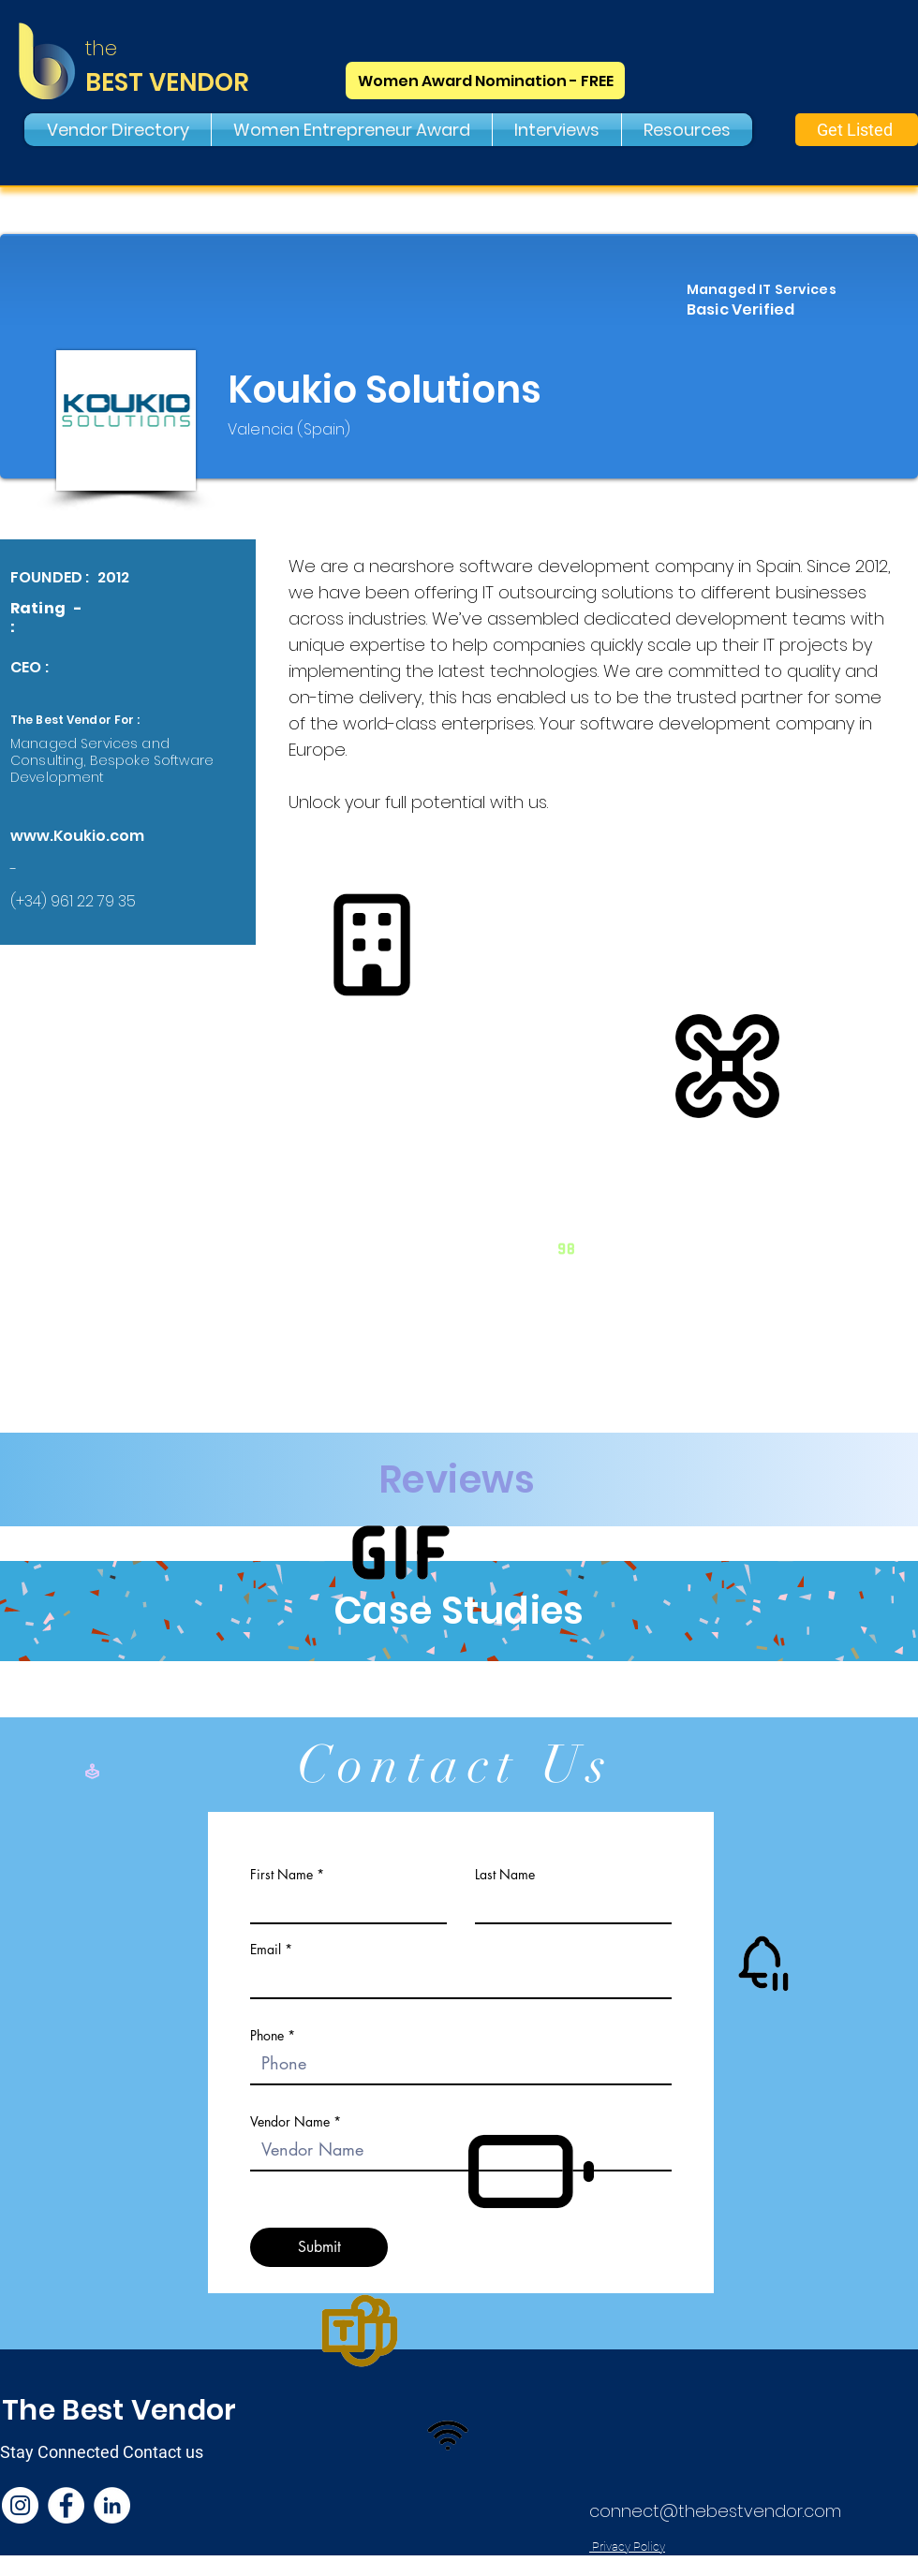  What do you see at coordinates (358, 2331) in the screenshot?
I see `open Microsoft Teams` at bounding box center [358, 2331].